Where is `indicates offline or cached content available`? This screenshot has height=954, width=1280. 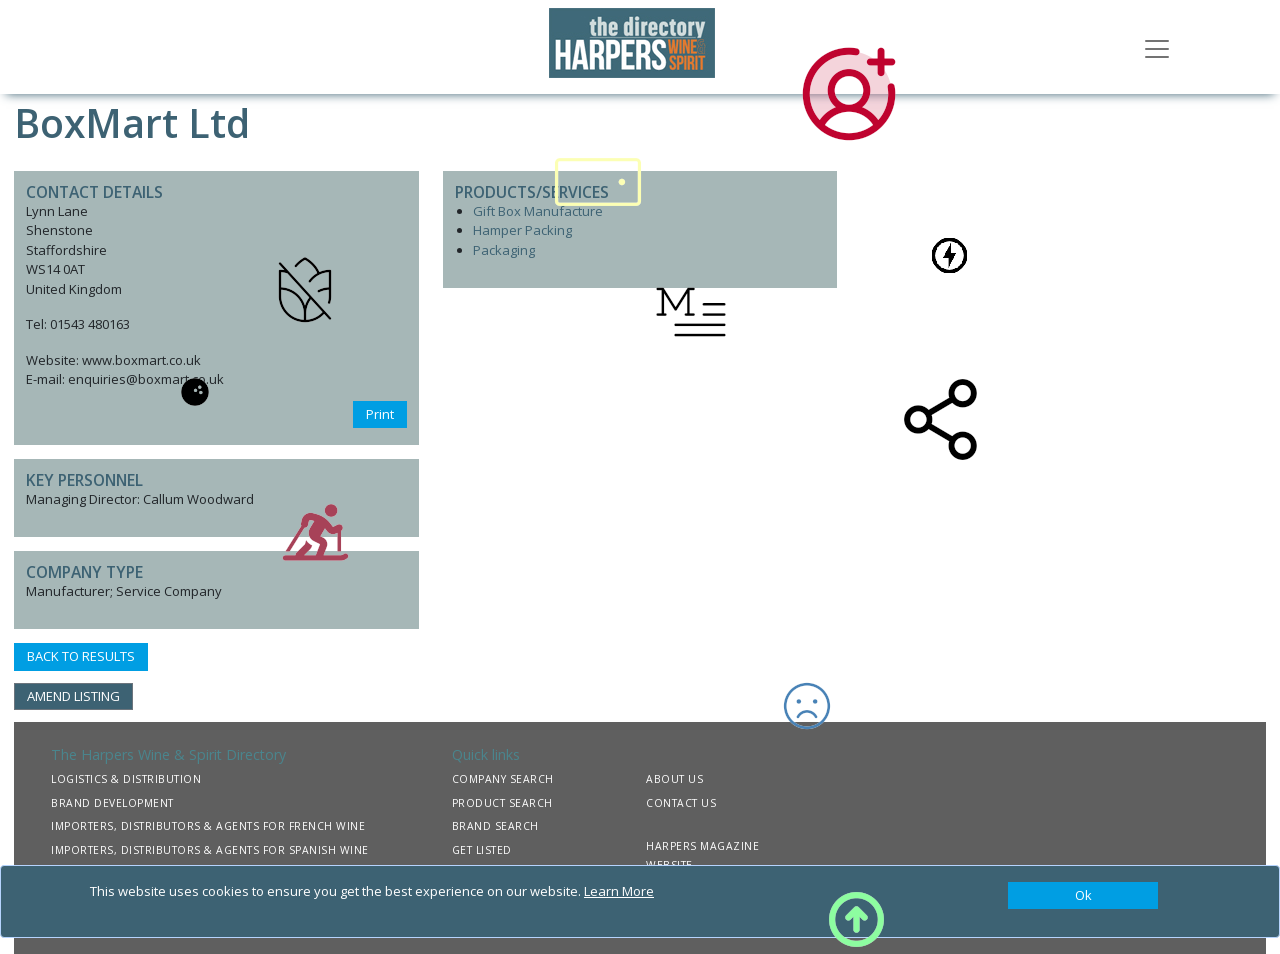 indicates offline or cached content available is located at coordinates (949, 255).